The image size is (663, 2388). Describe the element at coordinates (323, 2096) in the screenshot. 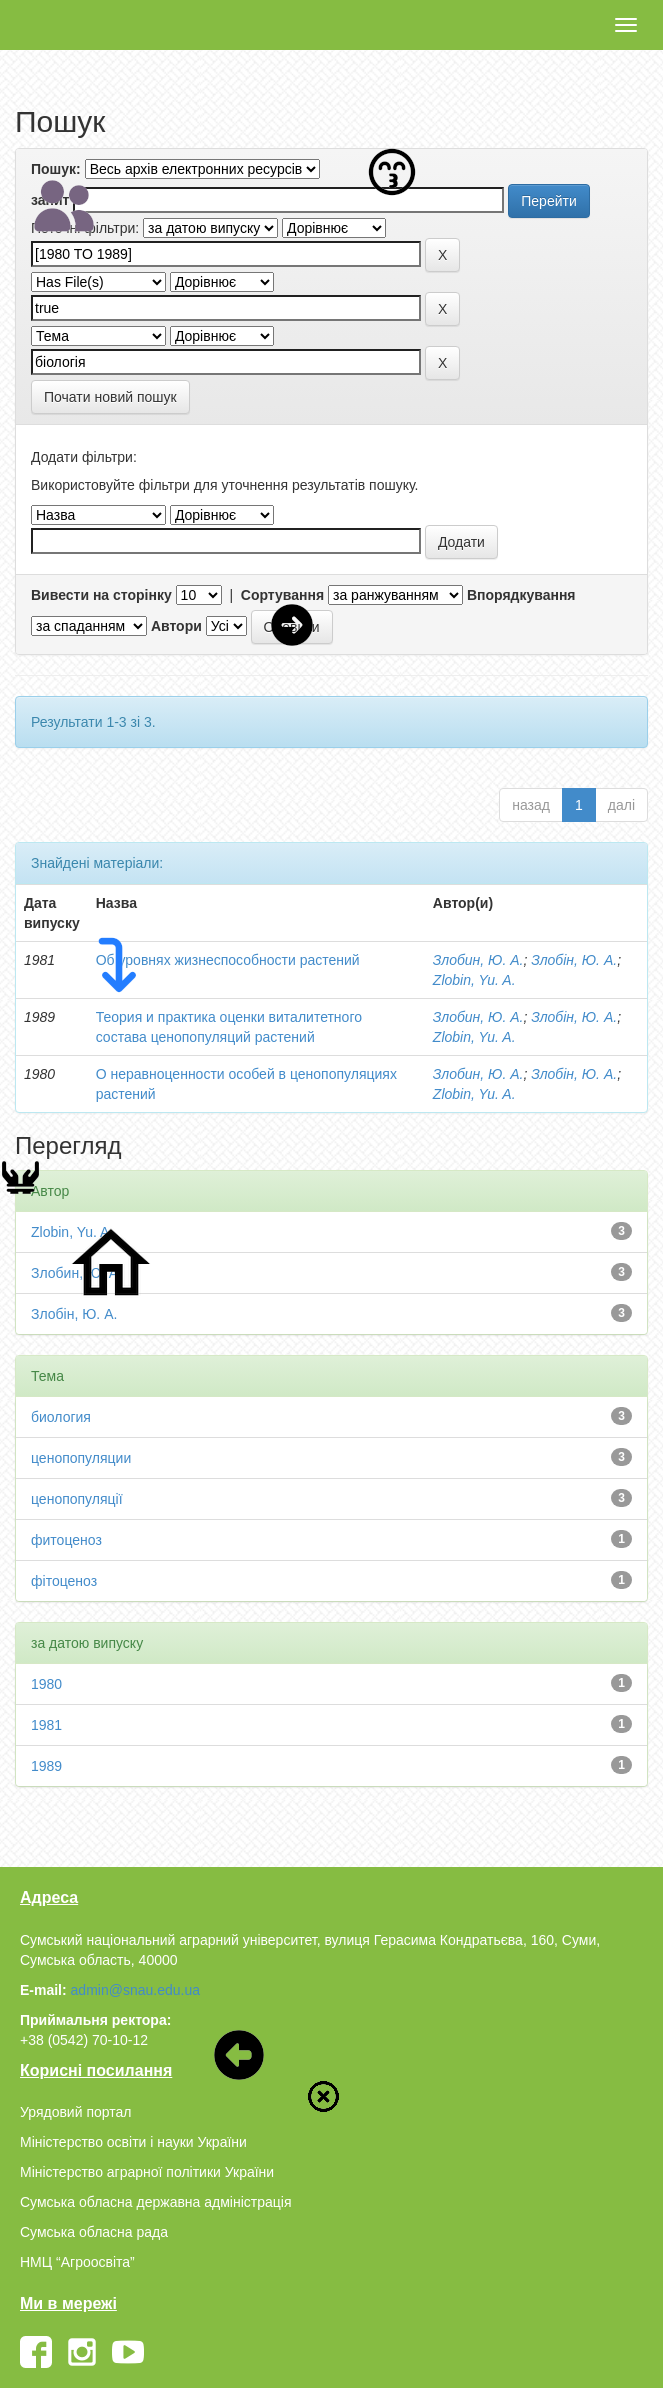

I see `close or dismiss a dialog` at that location.